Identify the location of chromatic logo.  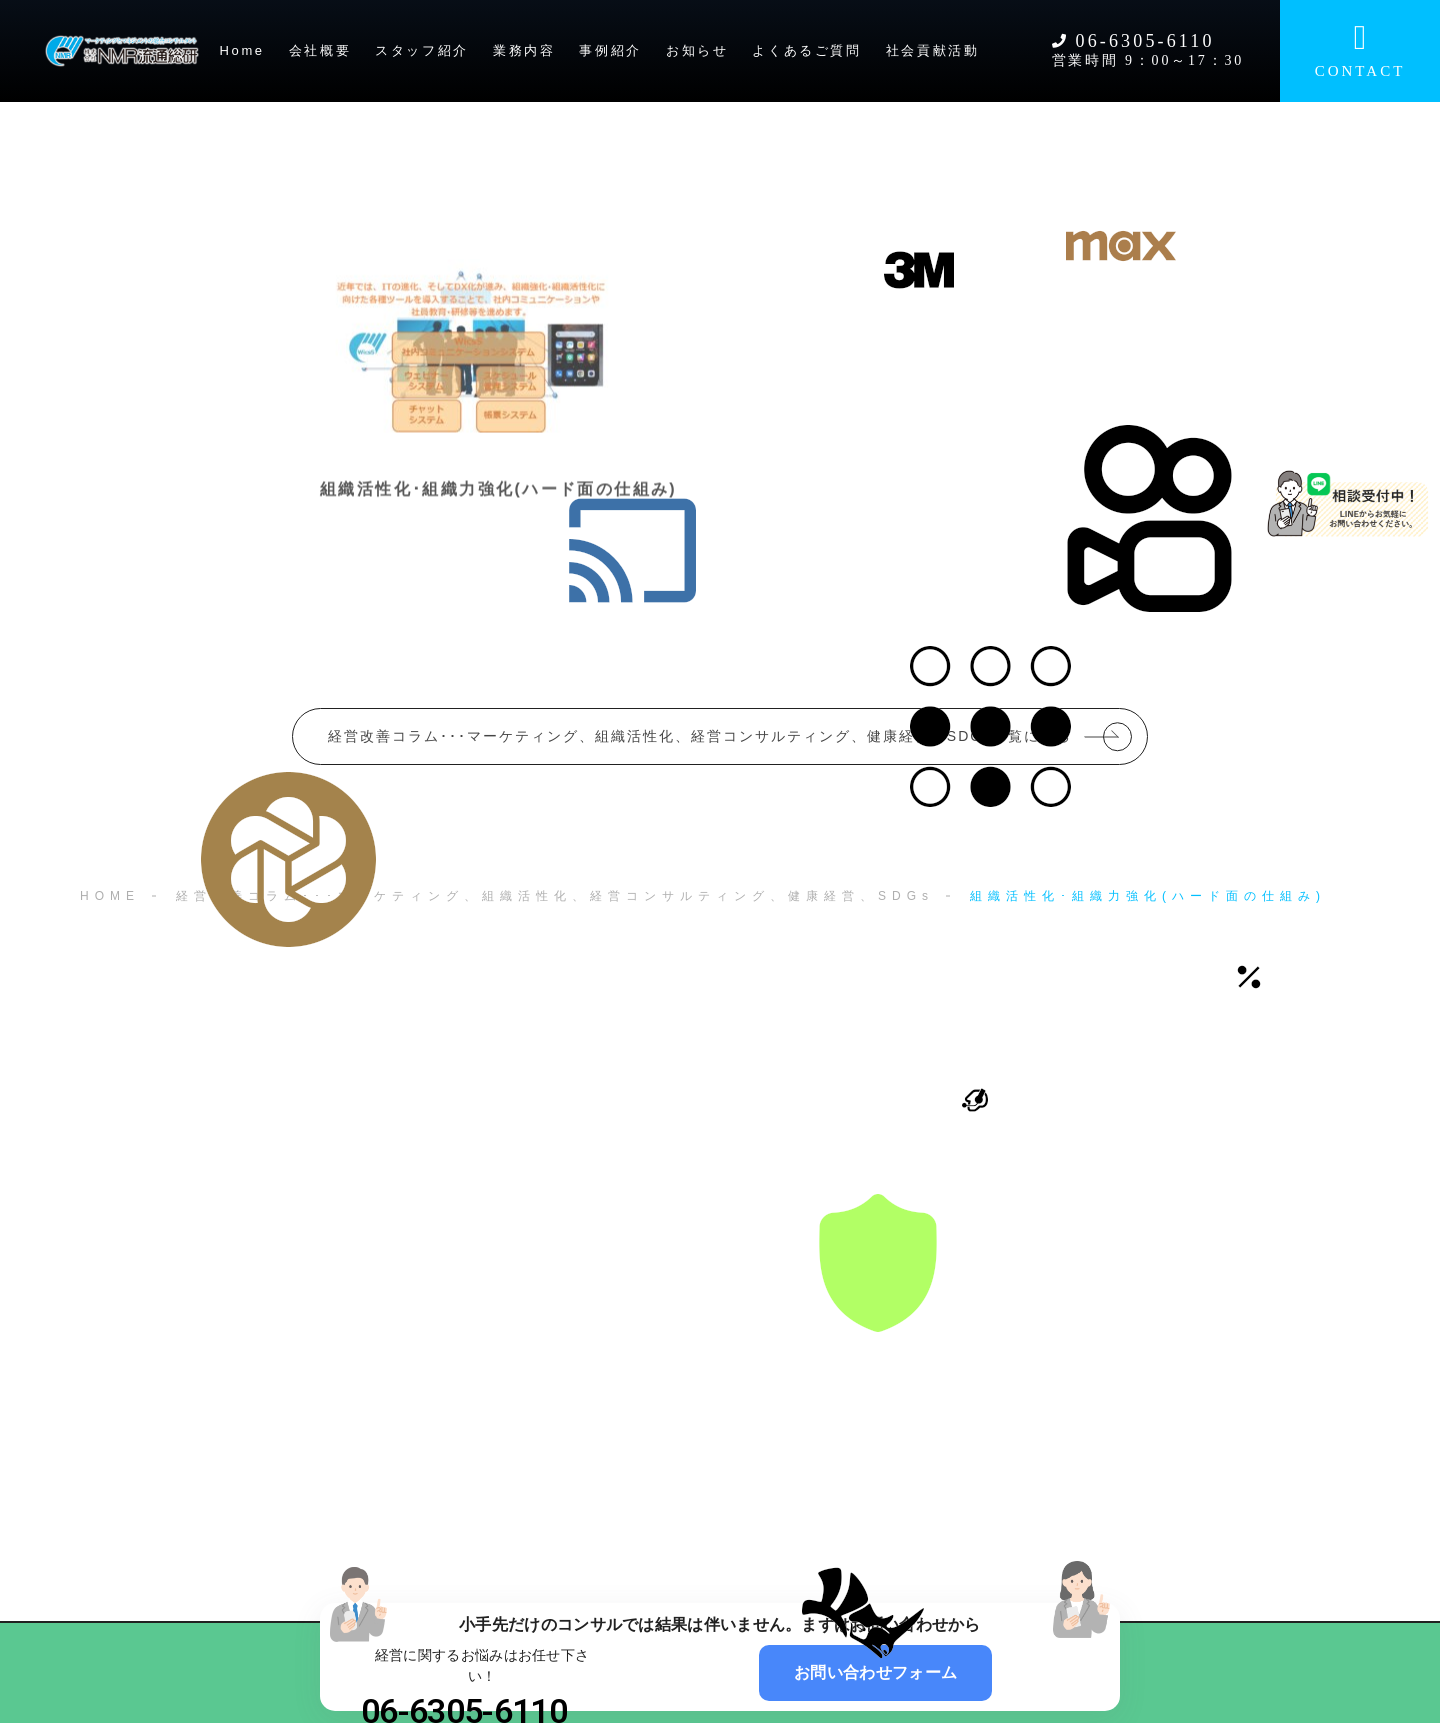
(288, 859).